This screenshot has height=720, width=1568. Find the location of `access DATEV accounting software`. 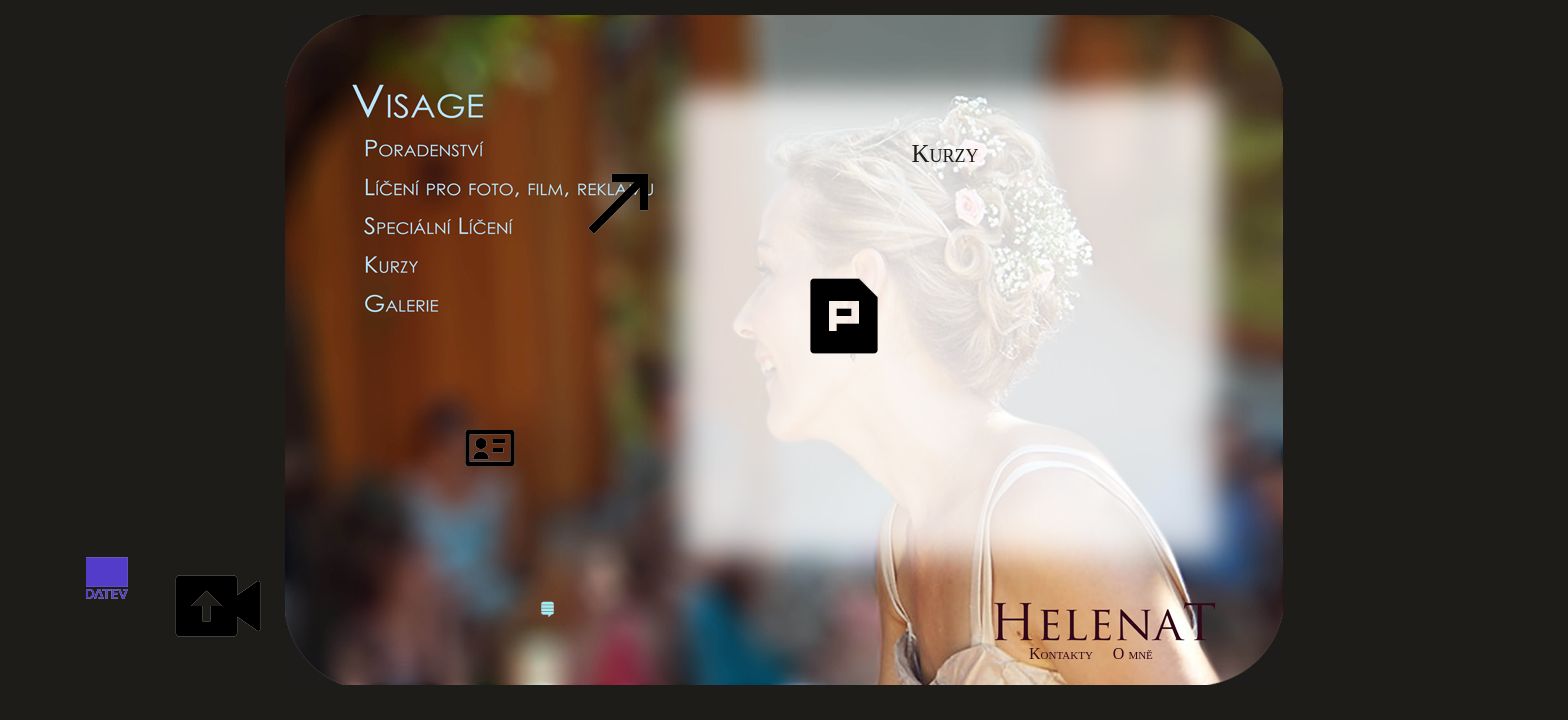

access DATEV accounting software is located at coordinates (107, 578).